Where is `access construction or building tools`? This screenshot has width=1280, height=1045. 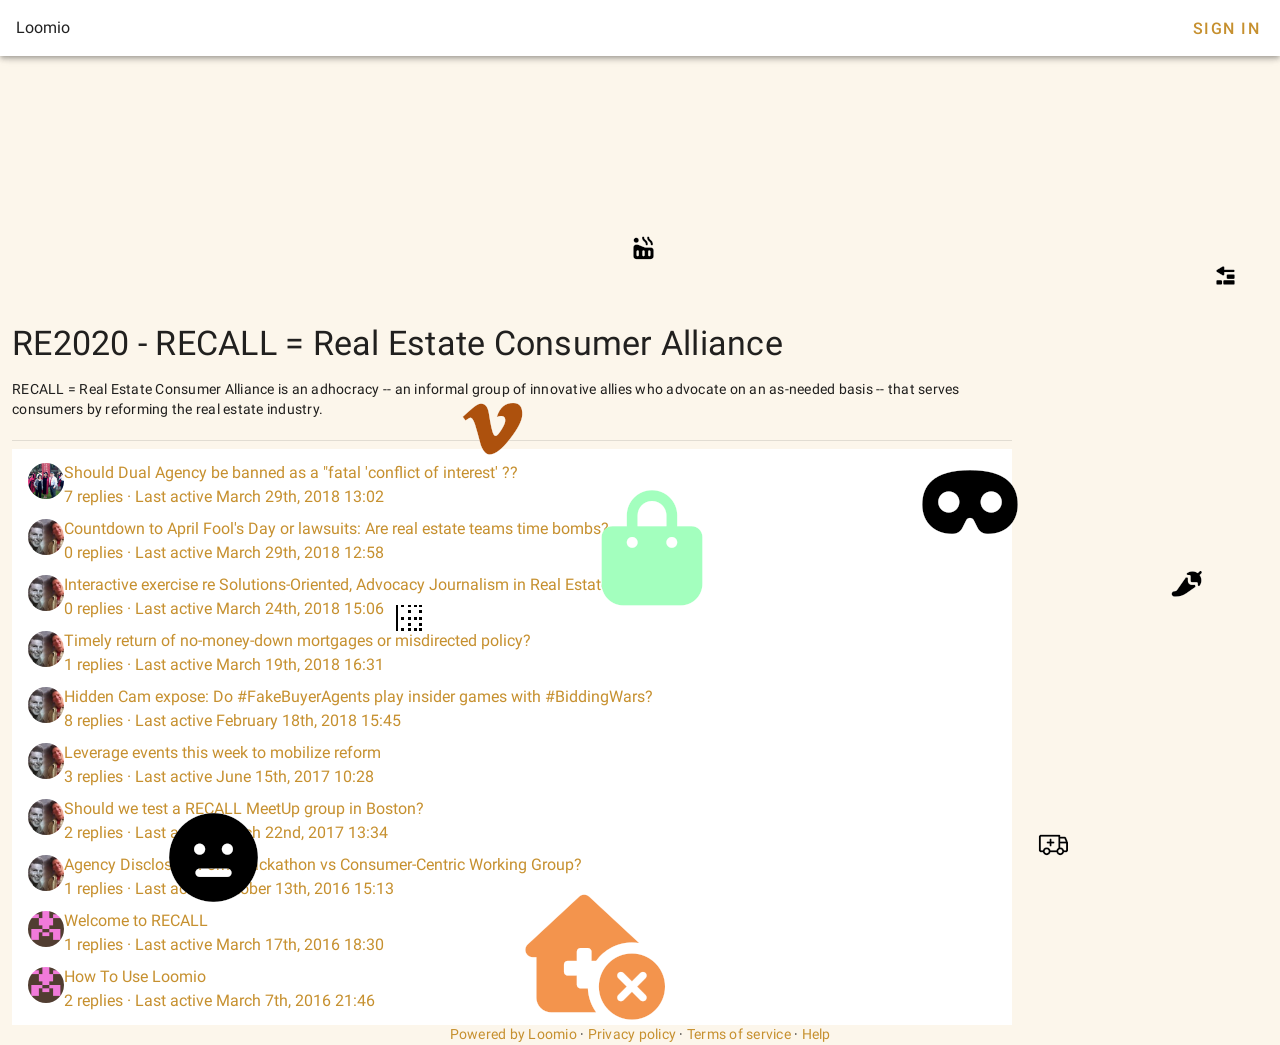
access construction or building tools is located at coordinates (1225, 275).